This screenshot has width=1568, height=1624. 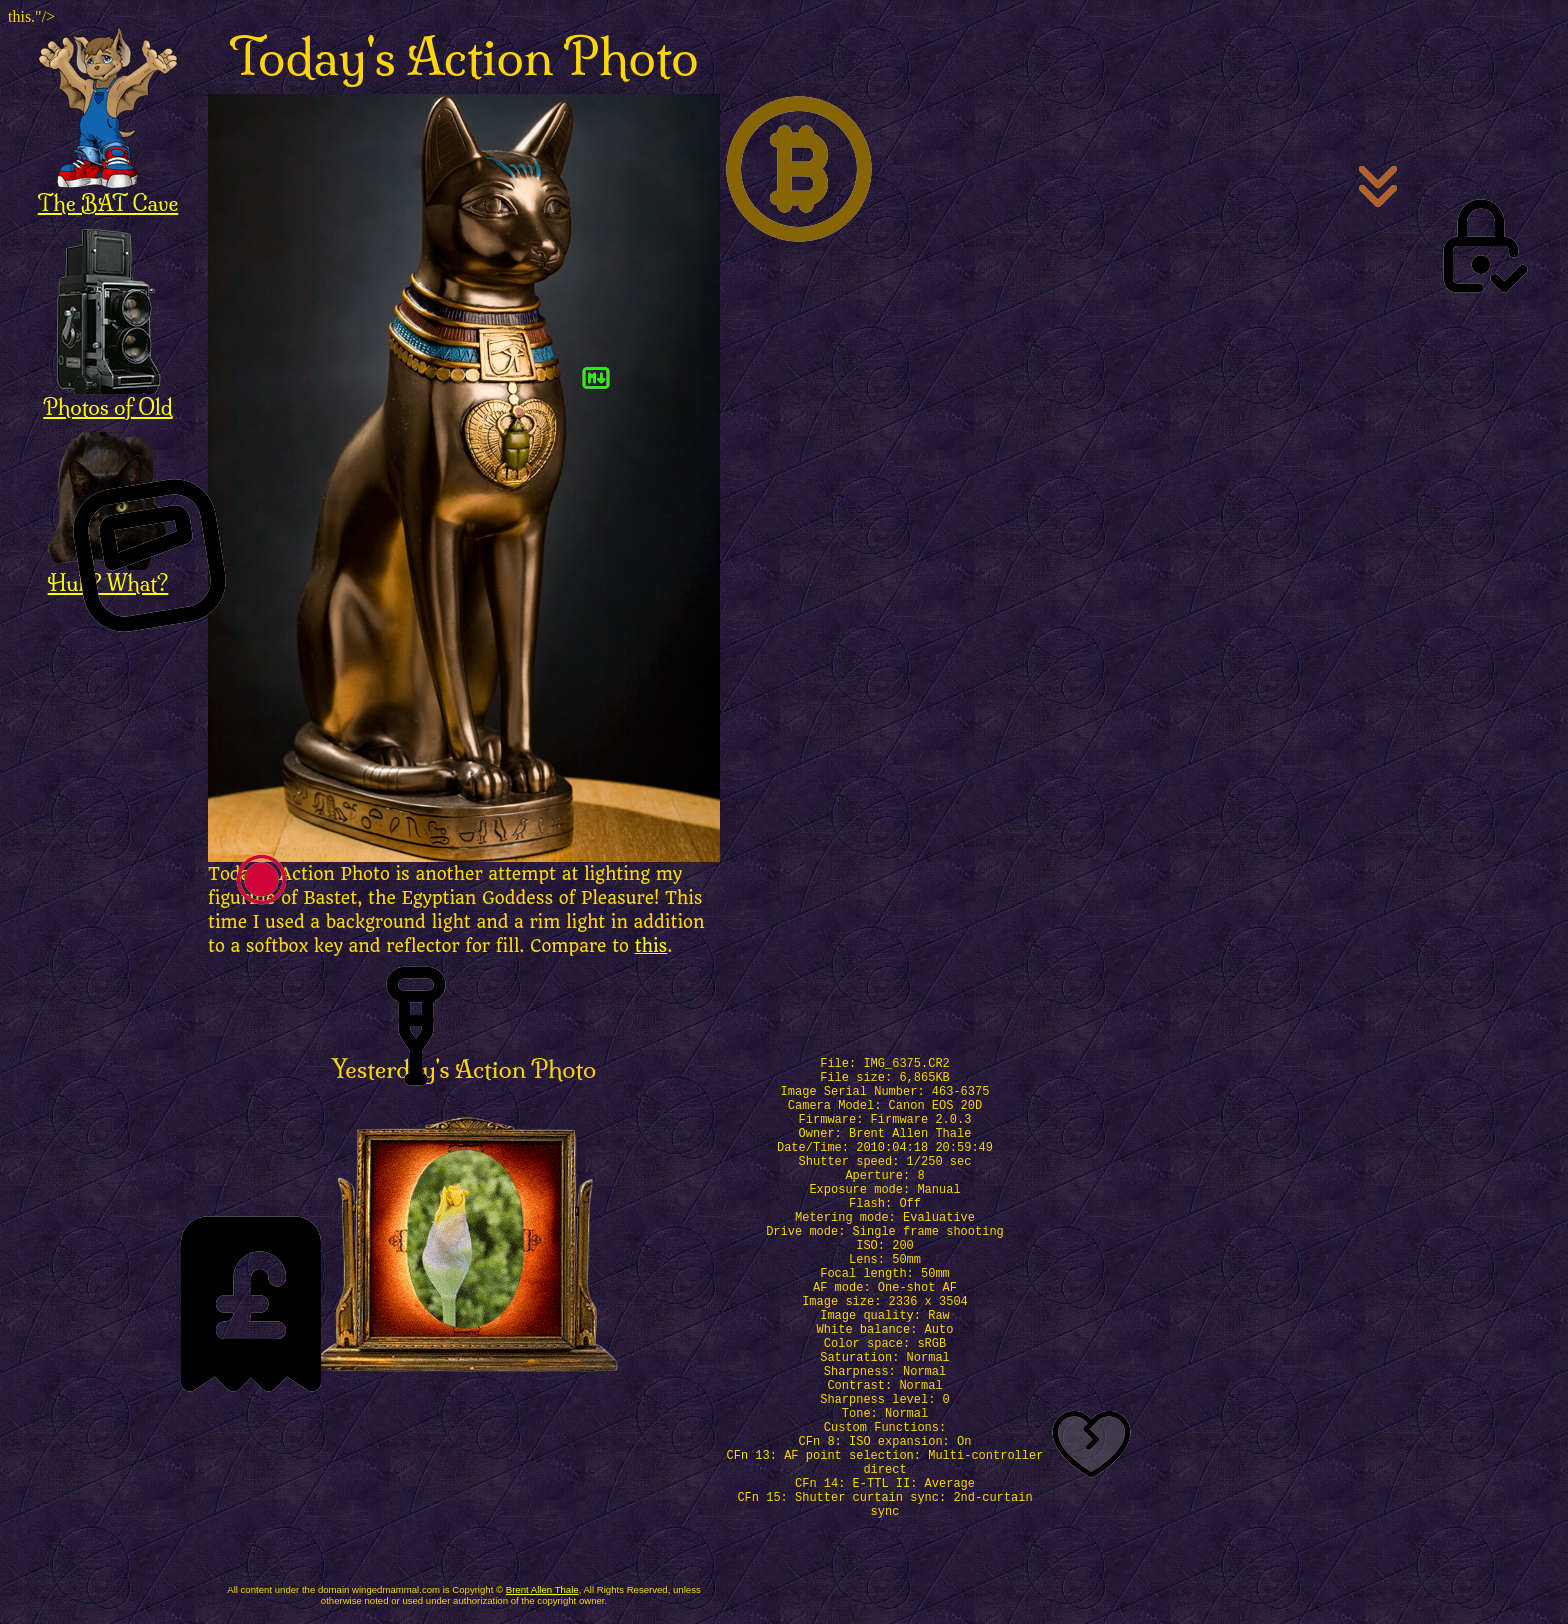 What do you see at coordinates (799, 169) in the screenshot?
I see `view bitcoin balance or wallet` at bounding box center [799, 169].